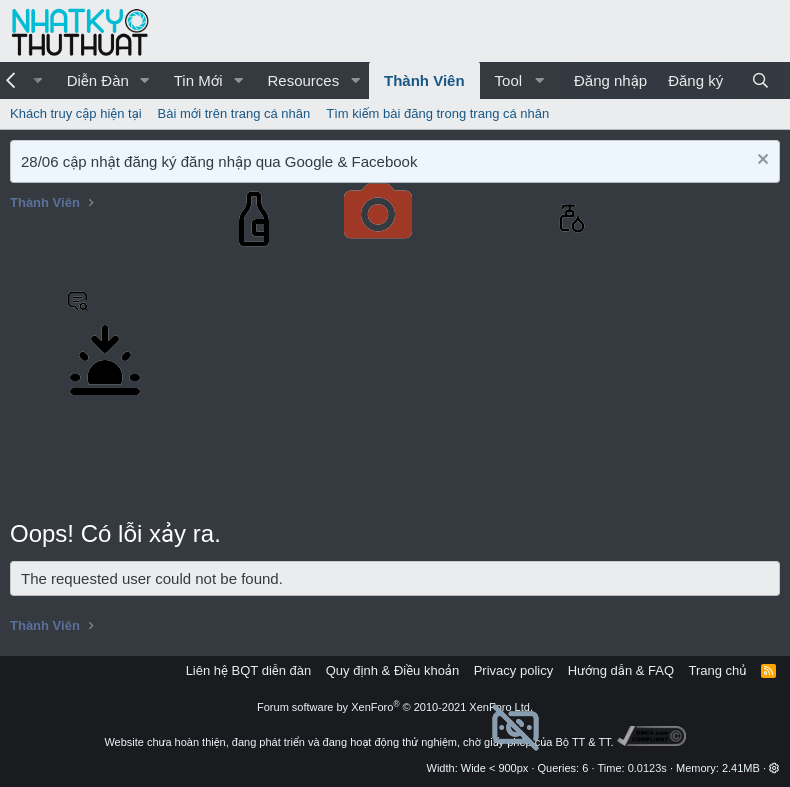  Describe the element at coordinates (254, 219) in the screenshot. I see `browse wine selection` at that location.